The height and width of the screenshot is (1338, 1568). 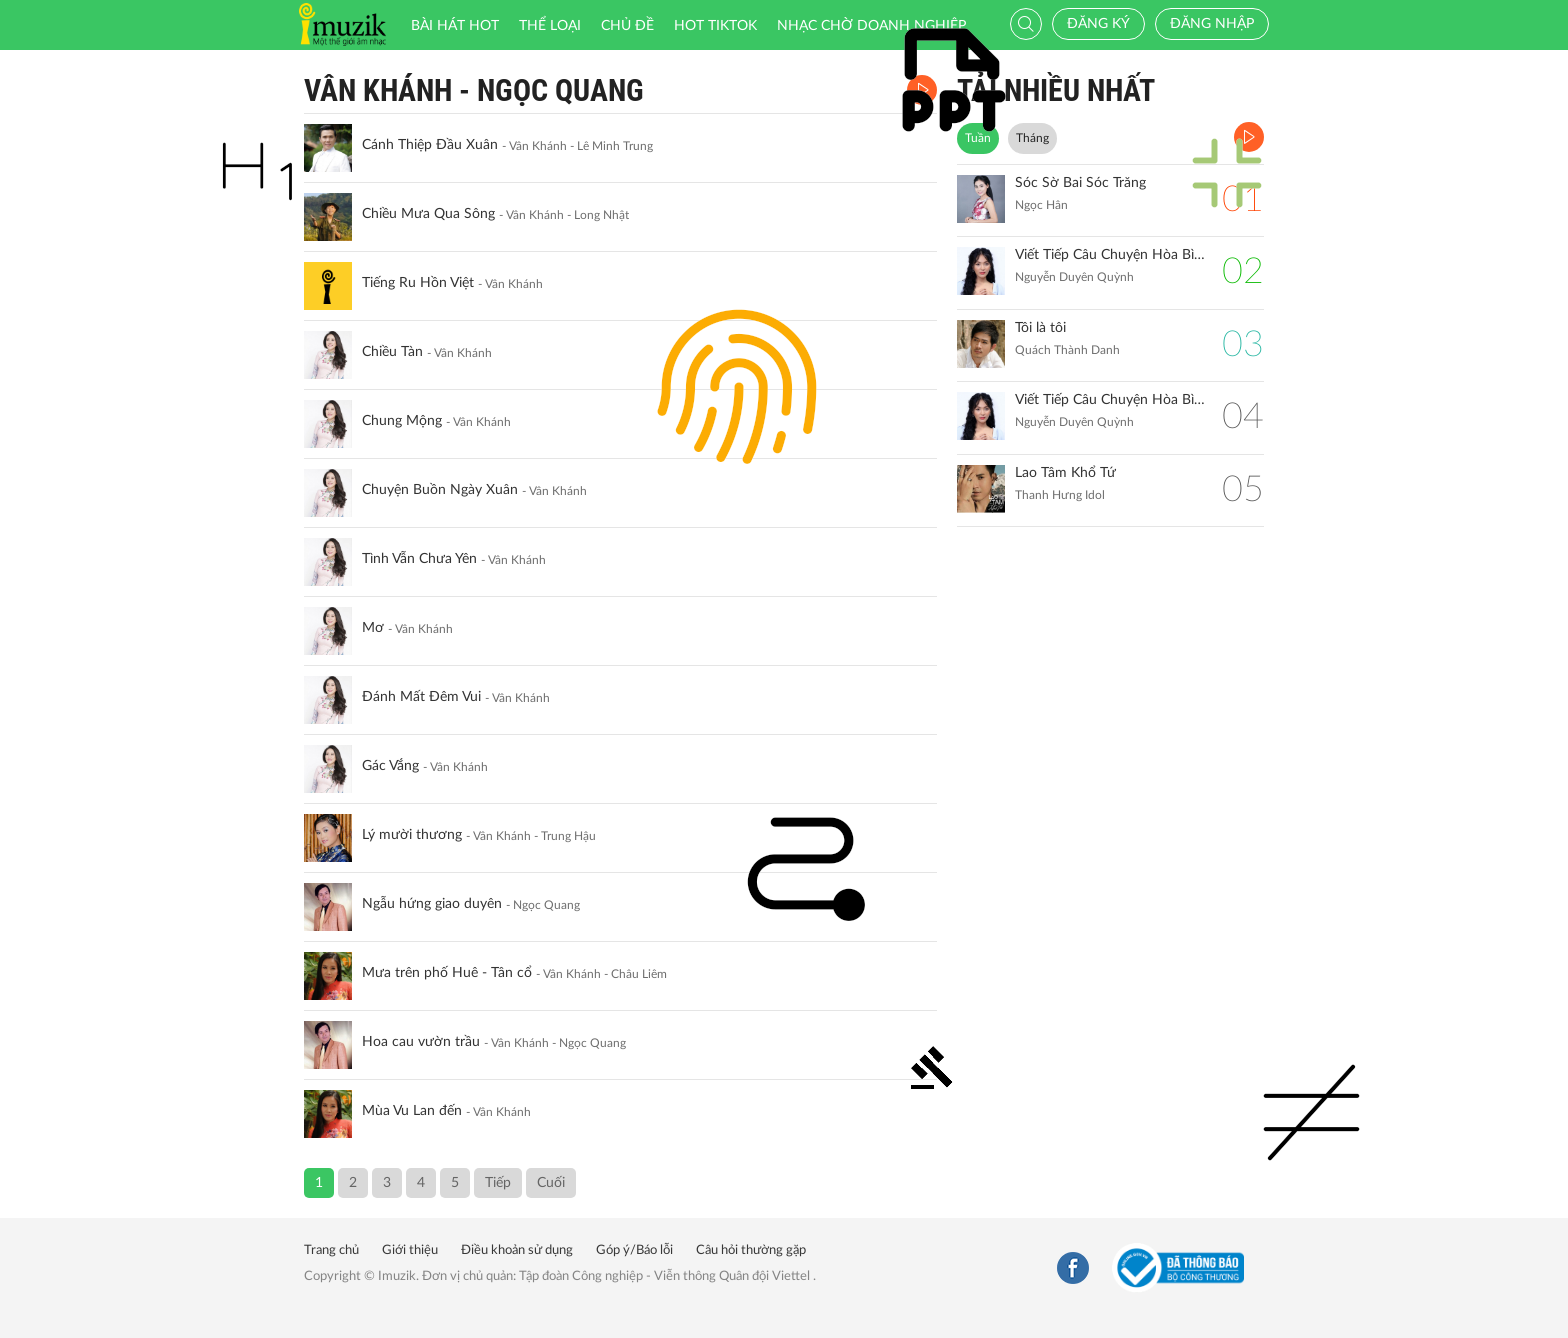 I want to click on indicates values are not equal or mismatched, so click(x=1311, y=1112).